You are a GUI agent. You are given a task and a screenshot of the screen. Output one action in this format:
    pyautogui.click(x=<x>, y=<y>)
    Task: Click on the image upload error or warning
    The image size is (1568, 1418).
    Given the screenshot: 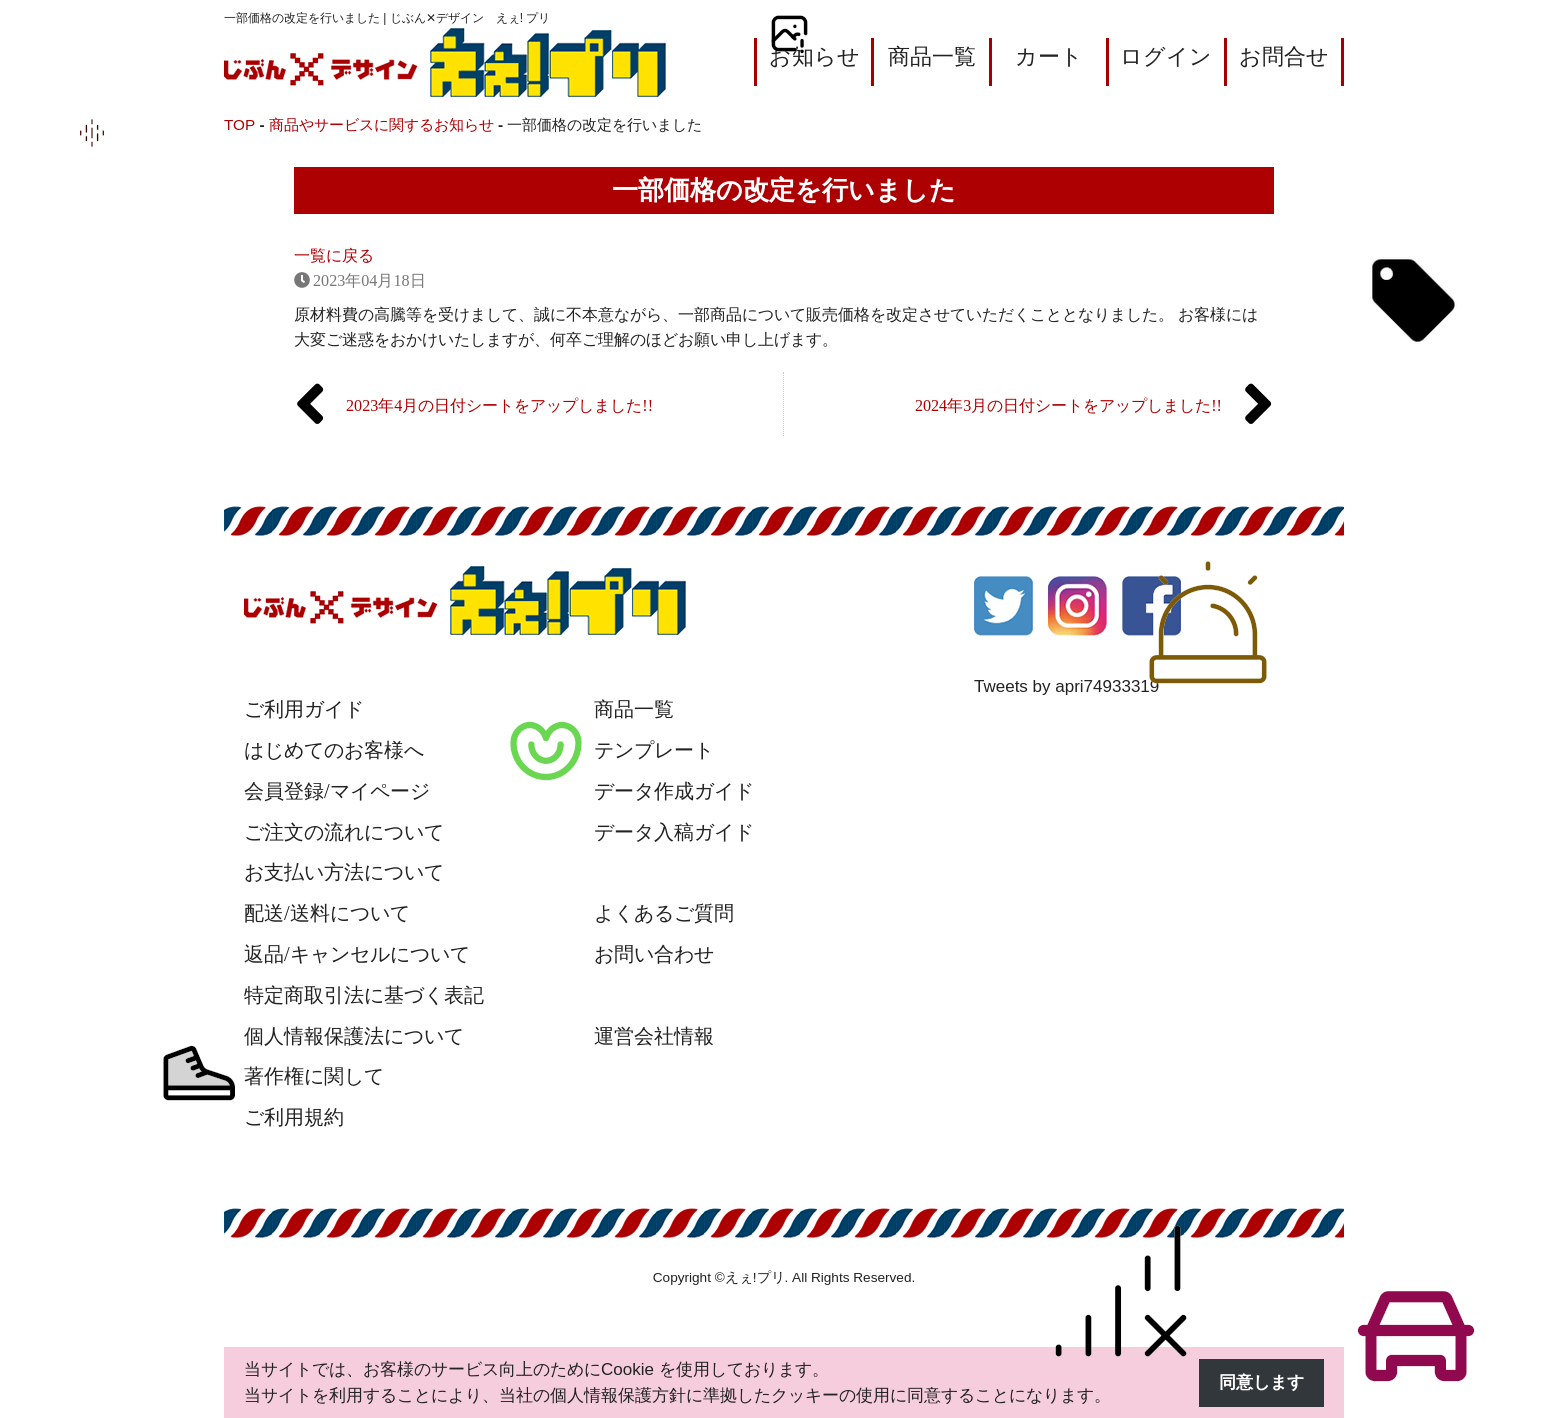 What is the action you would take?
    pyautogui.click(x=789, y=33)
    